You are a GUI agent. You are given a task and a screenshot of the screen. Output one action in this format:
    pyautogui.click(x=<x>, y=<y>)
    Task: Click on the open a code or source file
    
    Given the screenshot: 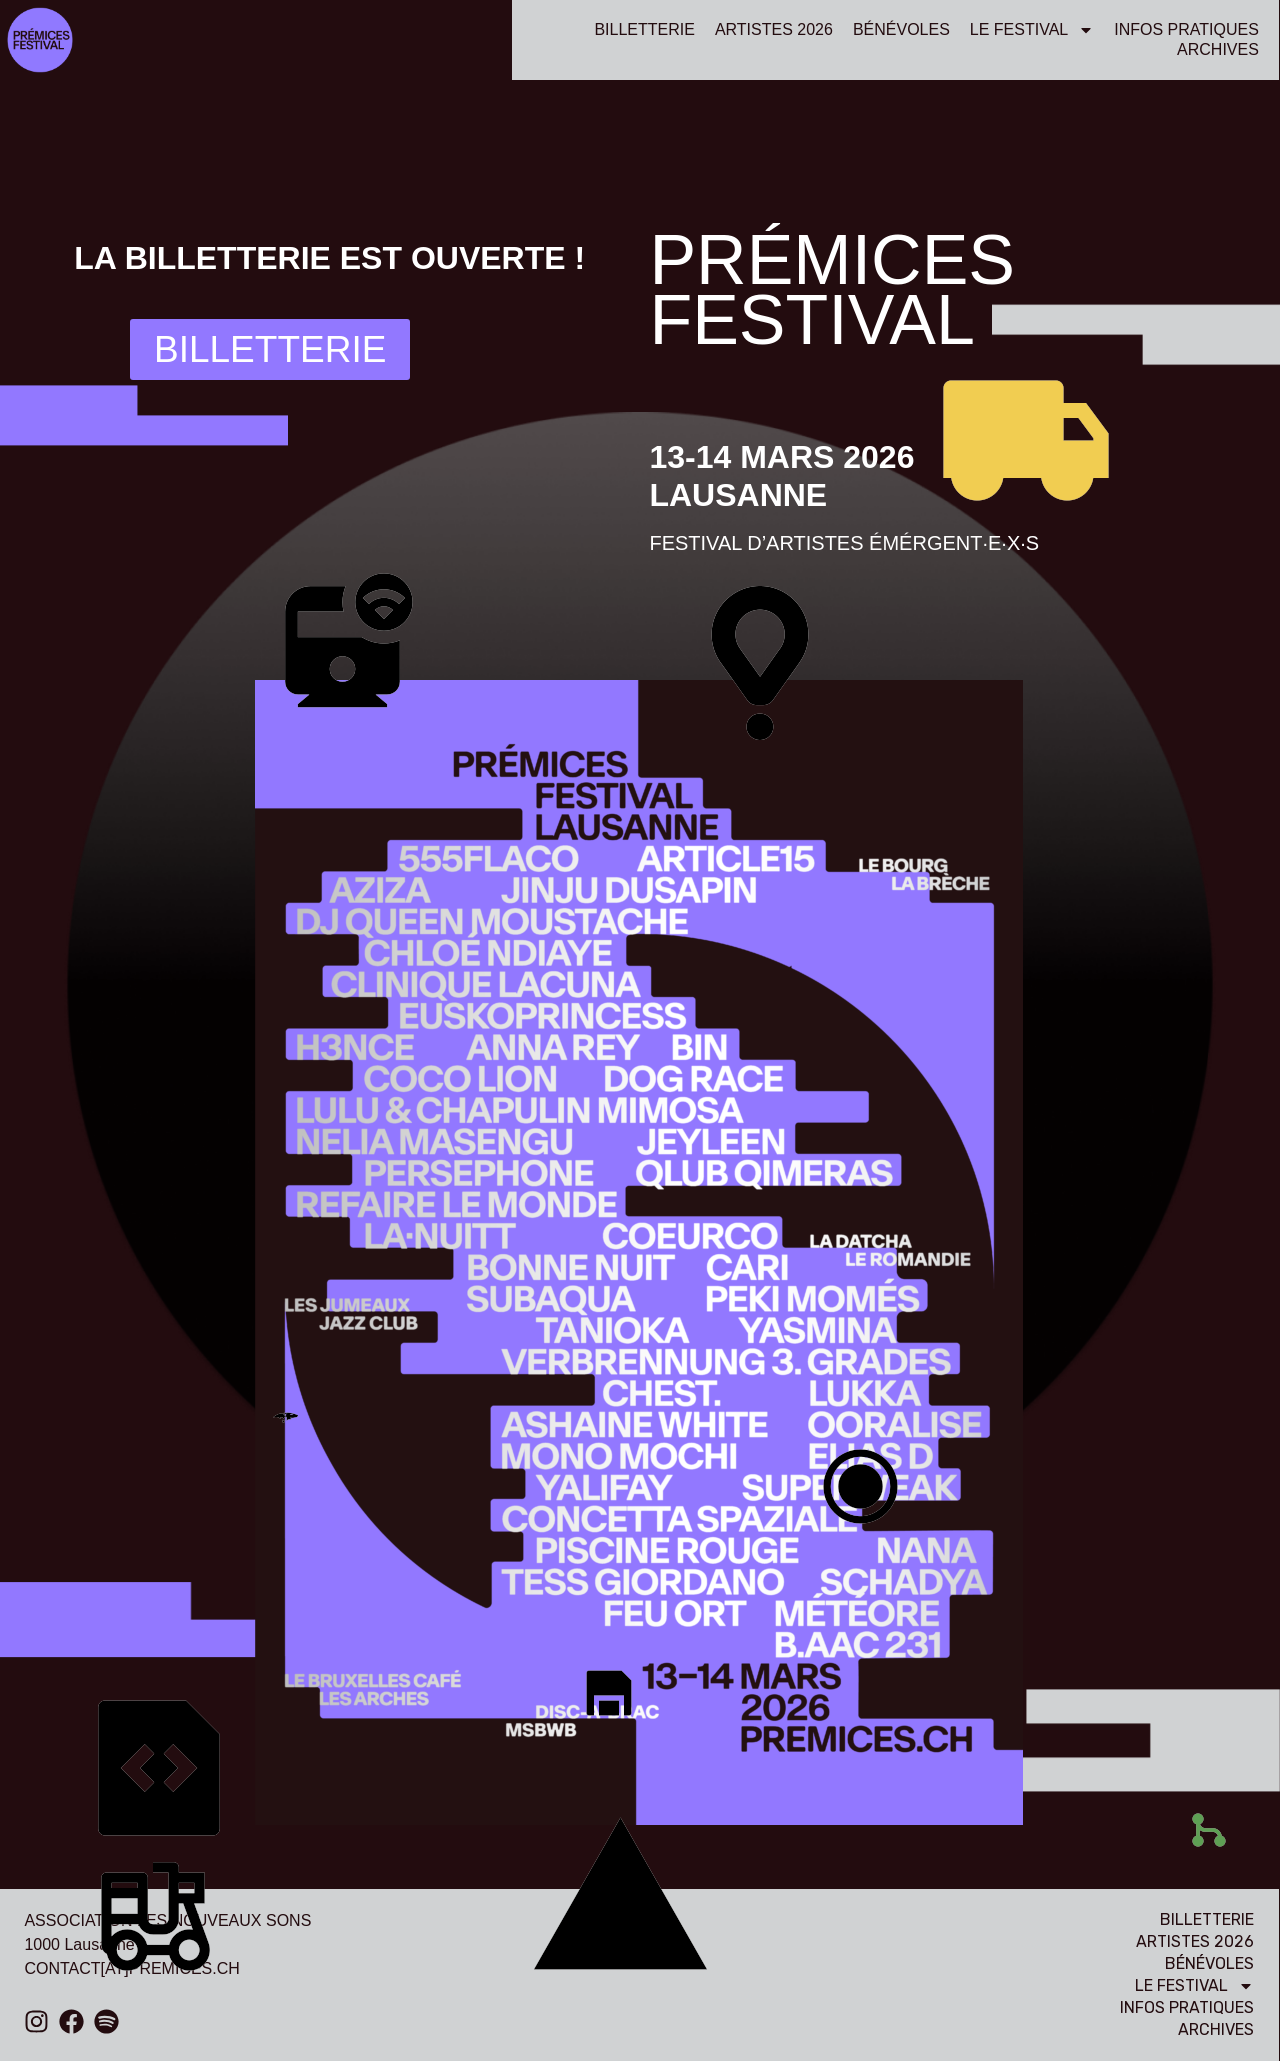 What is the action you would take?
    pyautogui.click(x=159, y=1768)
    